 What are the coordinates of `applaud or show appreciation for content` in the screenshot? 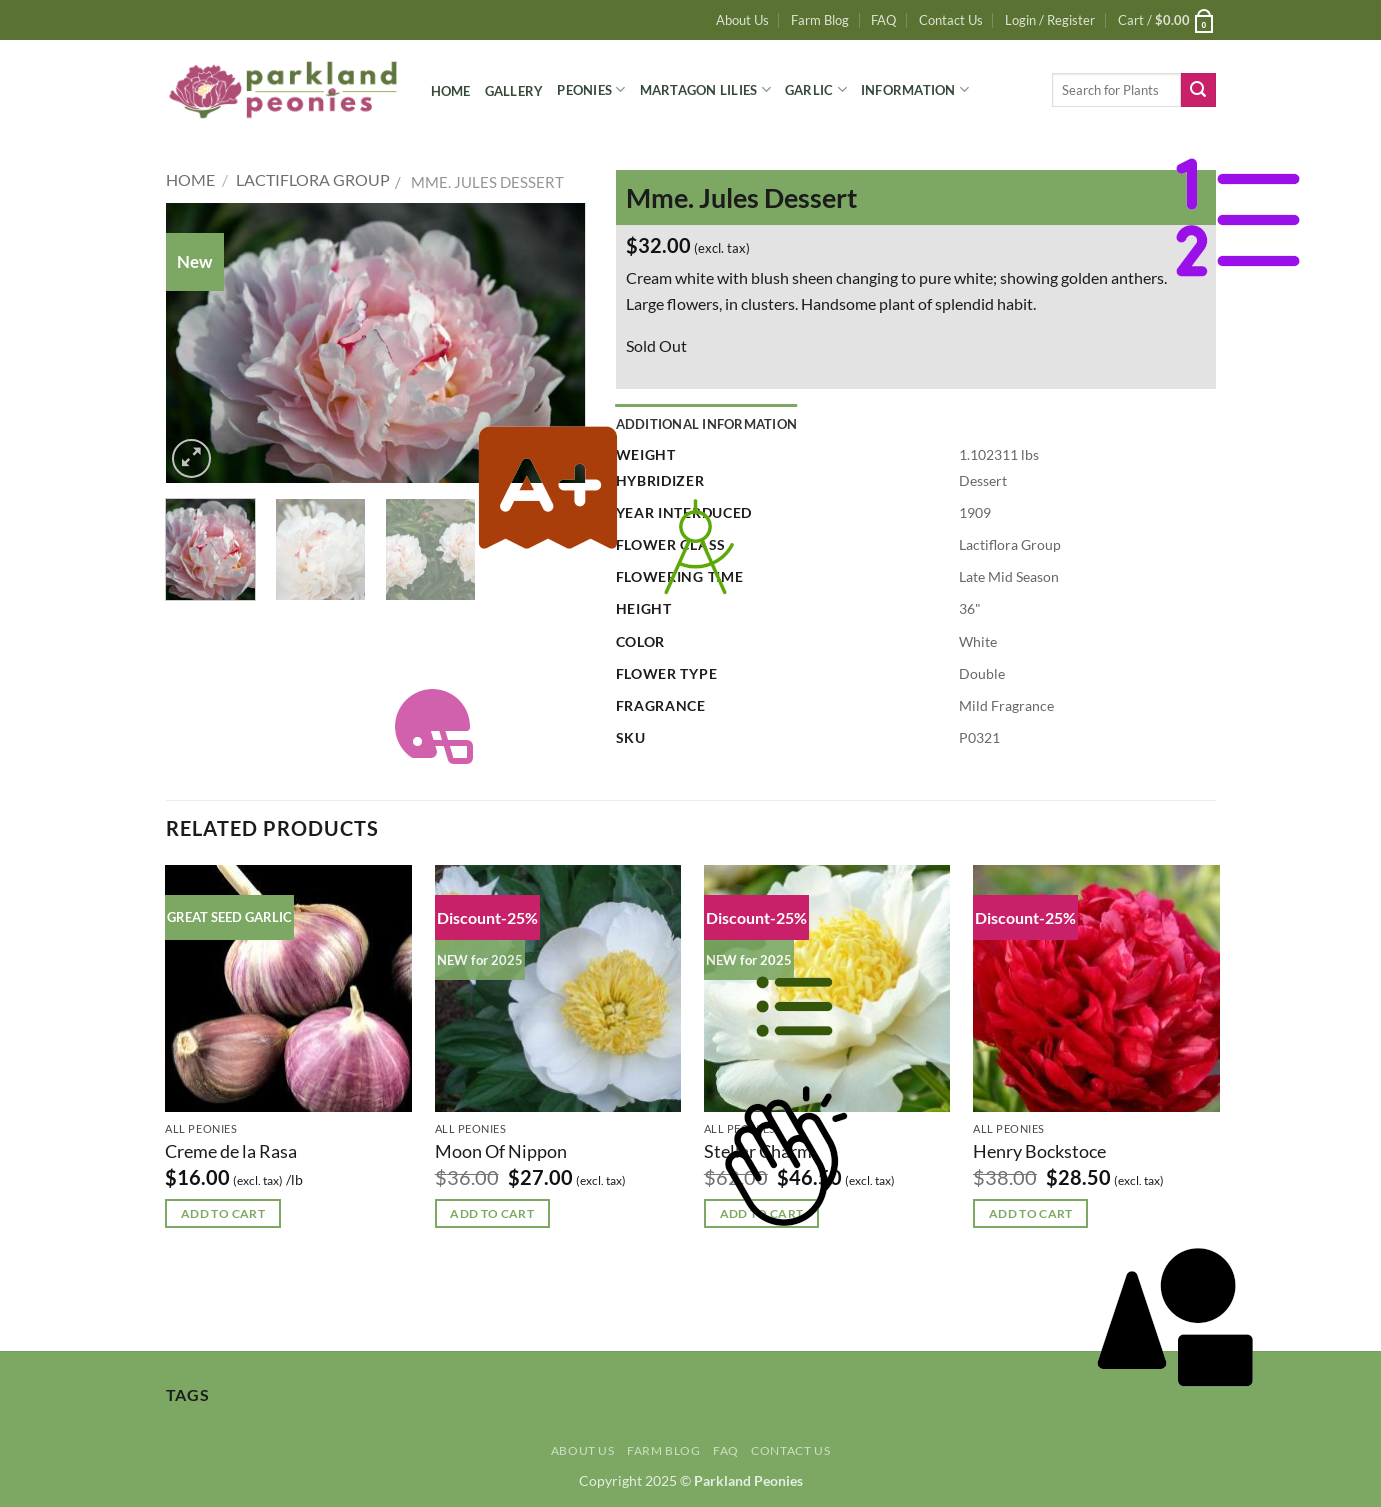 It's located at (784, 1156).